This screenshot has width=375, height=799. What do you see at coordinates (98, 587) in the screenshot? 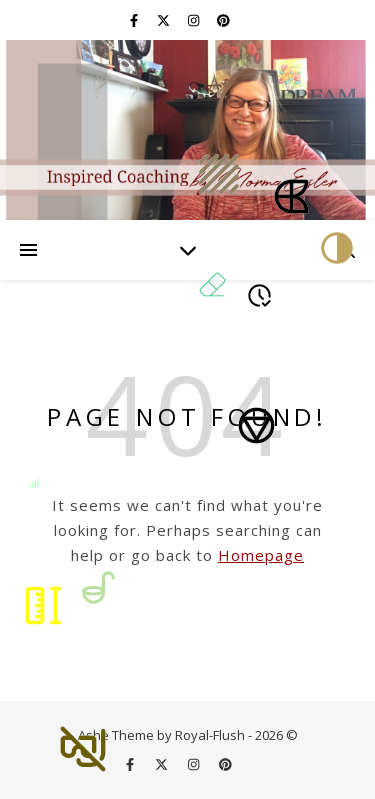
I see `access cooking or recipe features` at bounding box center [98, 587].